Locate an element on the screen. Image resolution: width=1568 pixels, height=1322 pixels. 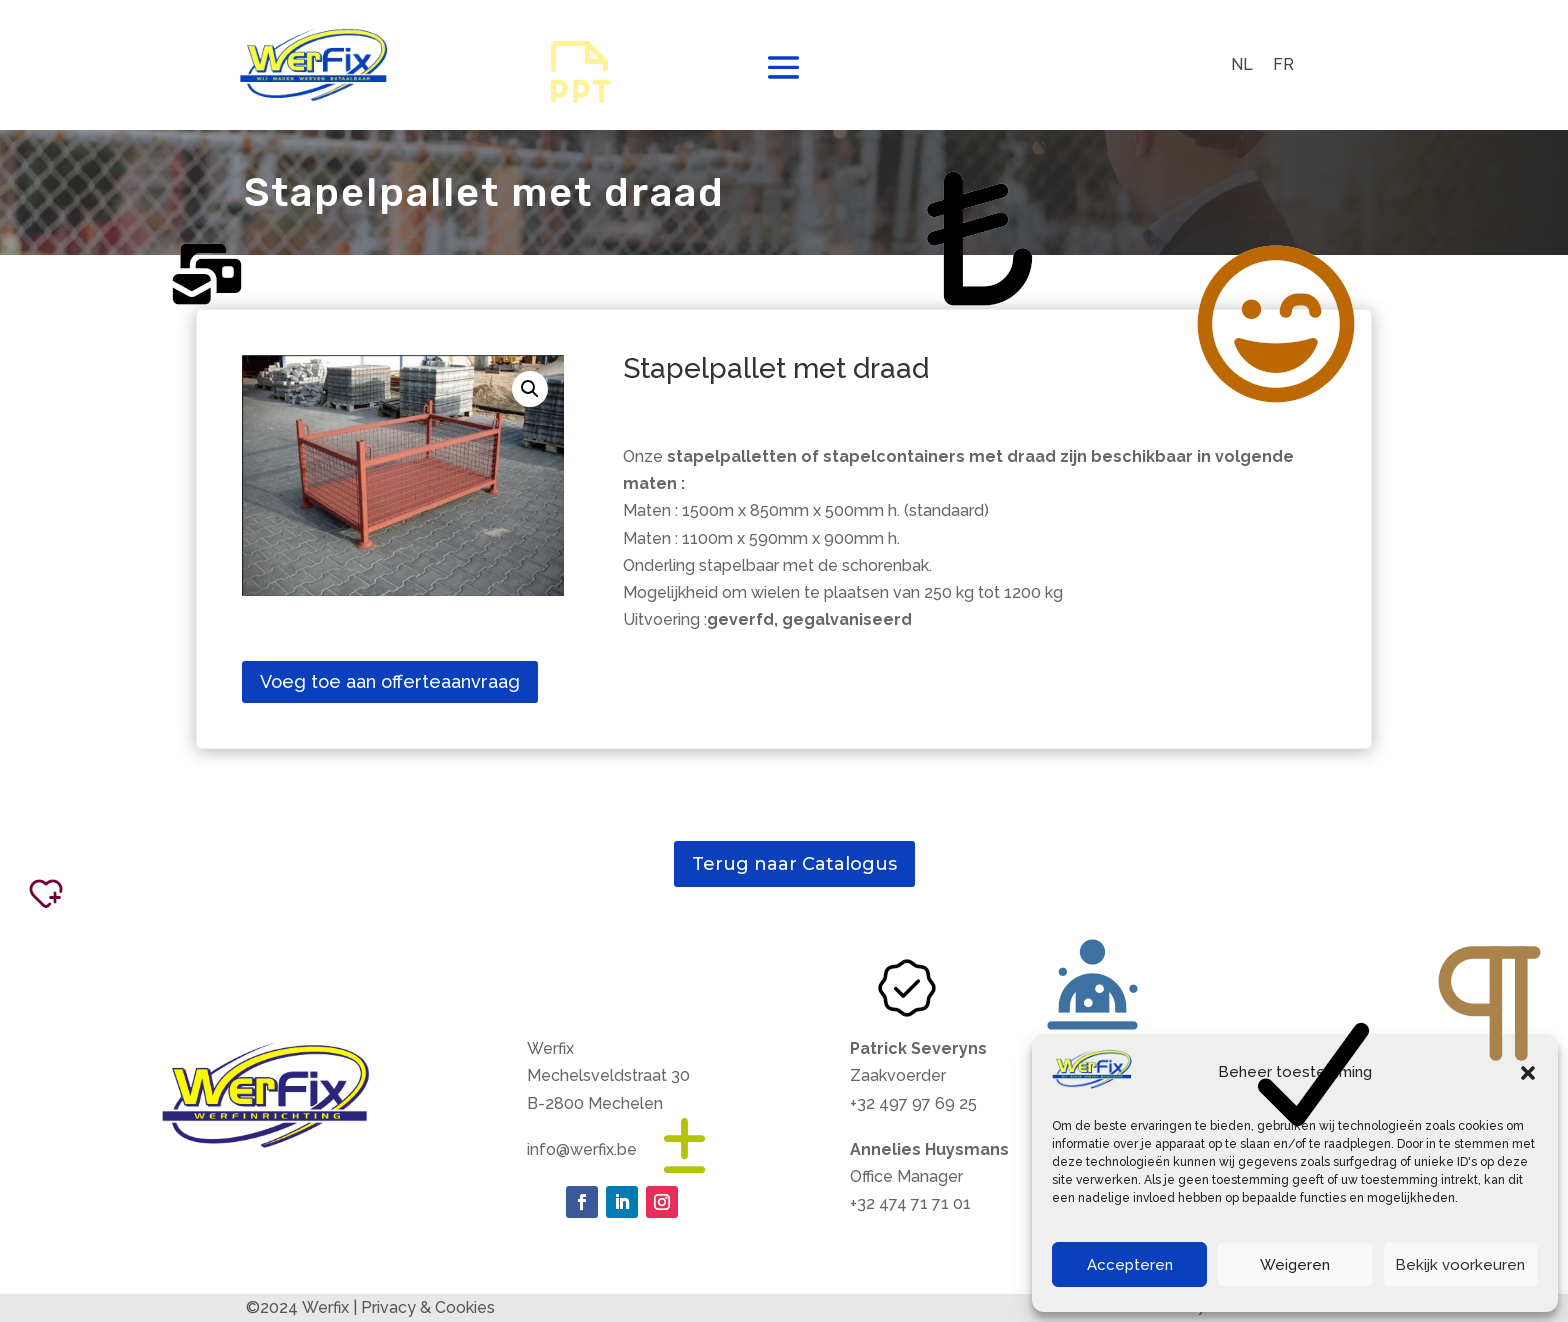
add a playful or joking tone to your message is located at coordinates (1276, 324).